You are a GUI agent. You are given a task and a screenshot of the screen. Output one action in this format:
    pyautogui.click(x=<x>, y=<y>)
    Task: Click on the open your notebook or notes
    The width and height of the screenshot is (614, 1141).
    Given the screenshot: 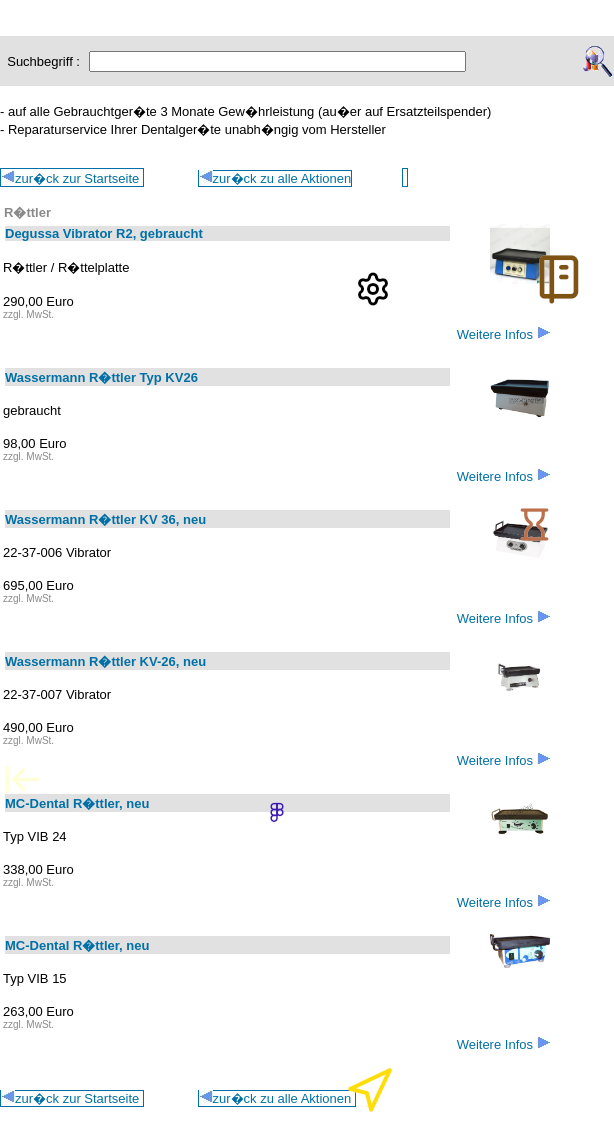 What is the action you would take?
    pyautogui.click(x=559, y=277)
    